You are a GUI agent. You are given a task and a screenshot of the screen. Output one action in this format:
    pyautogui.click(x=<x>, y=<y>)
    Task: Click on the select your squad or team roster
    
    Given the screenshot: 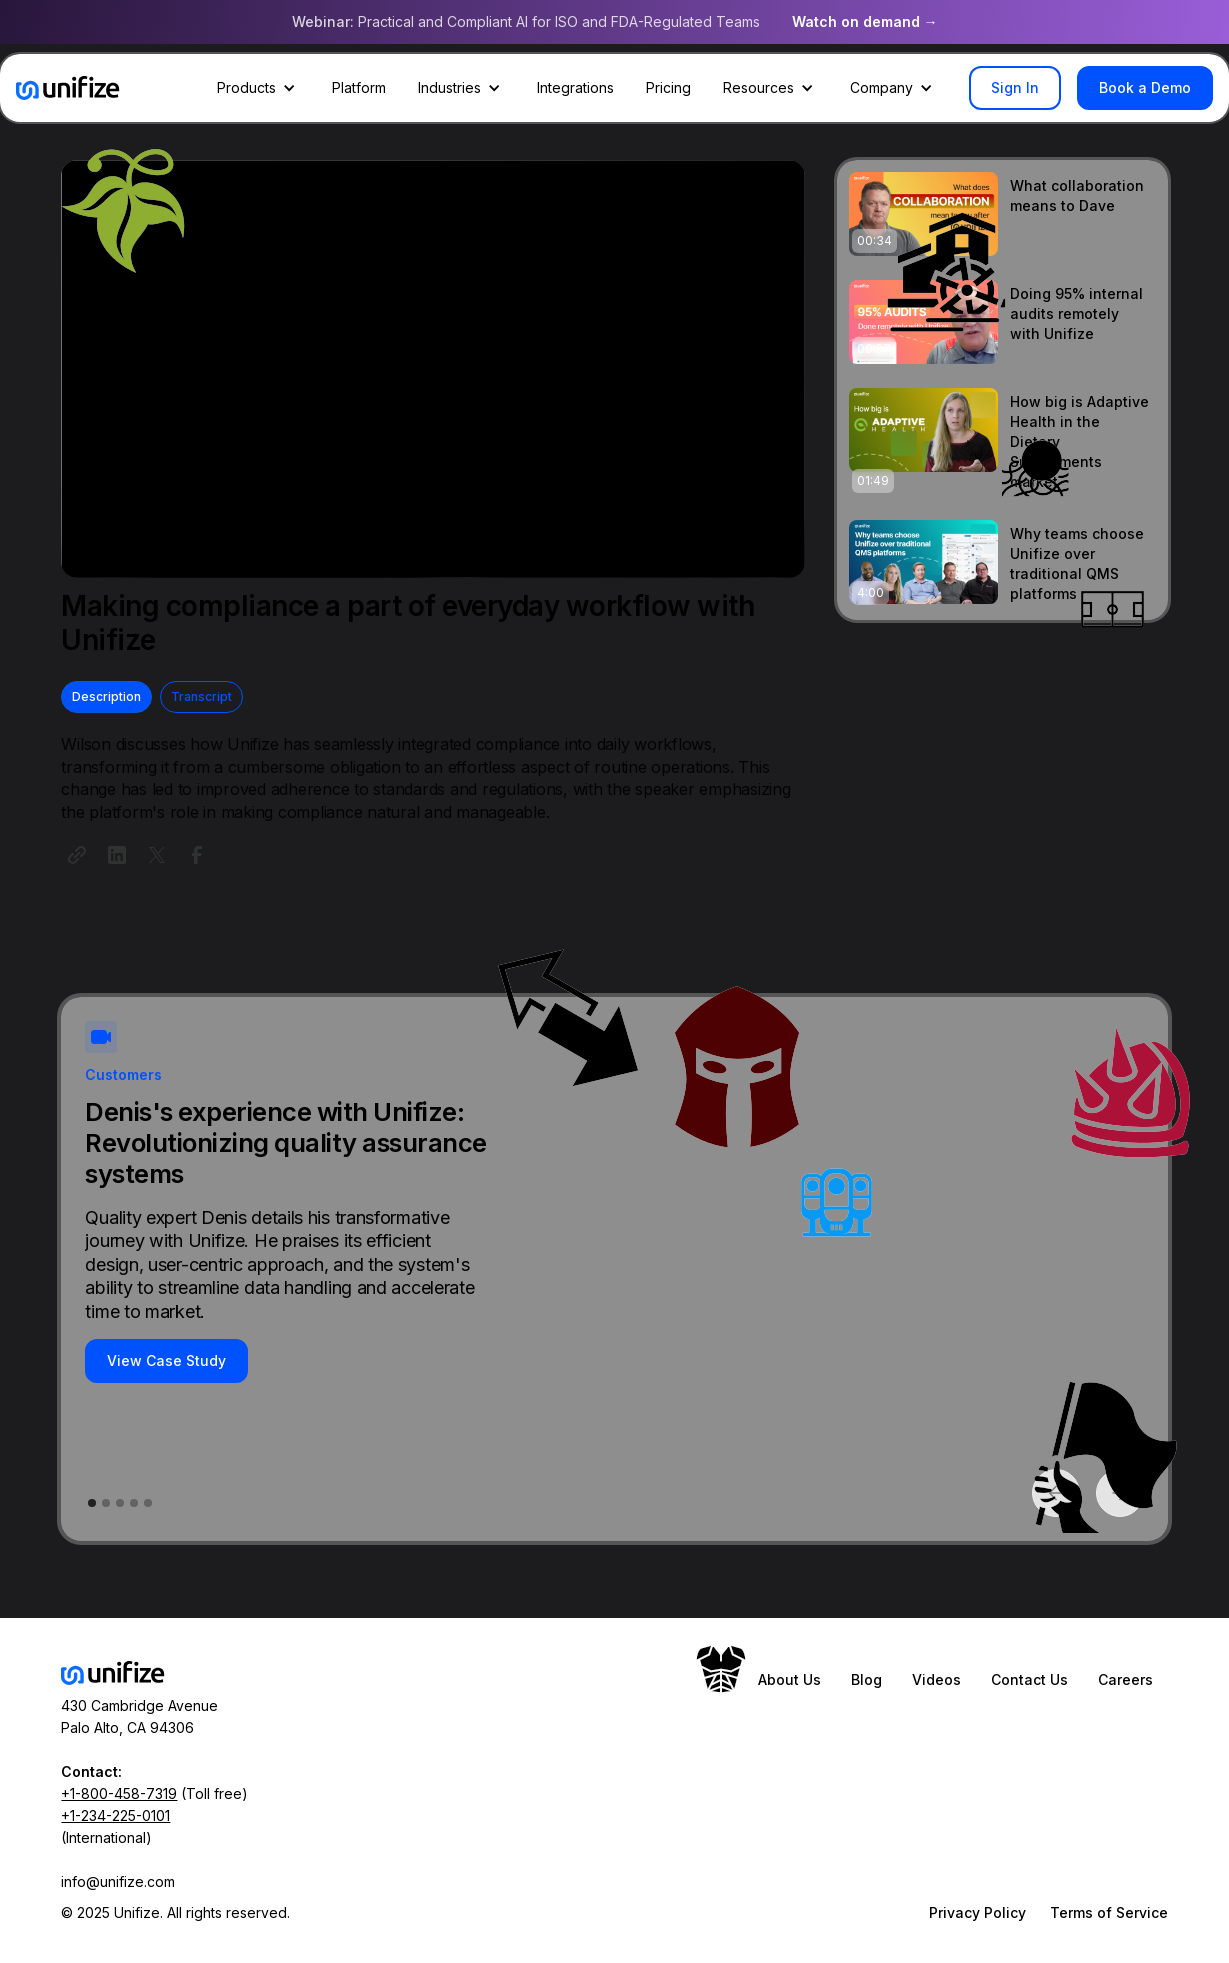 What is the action you would take?
    pyautogui.click(x=836, y=1202)
    